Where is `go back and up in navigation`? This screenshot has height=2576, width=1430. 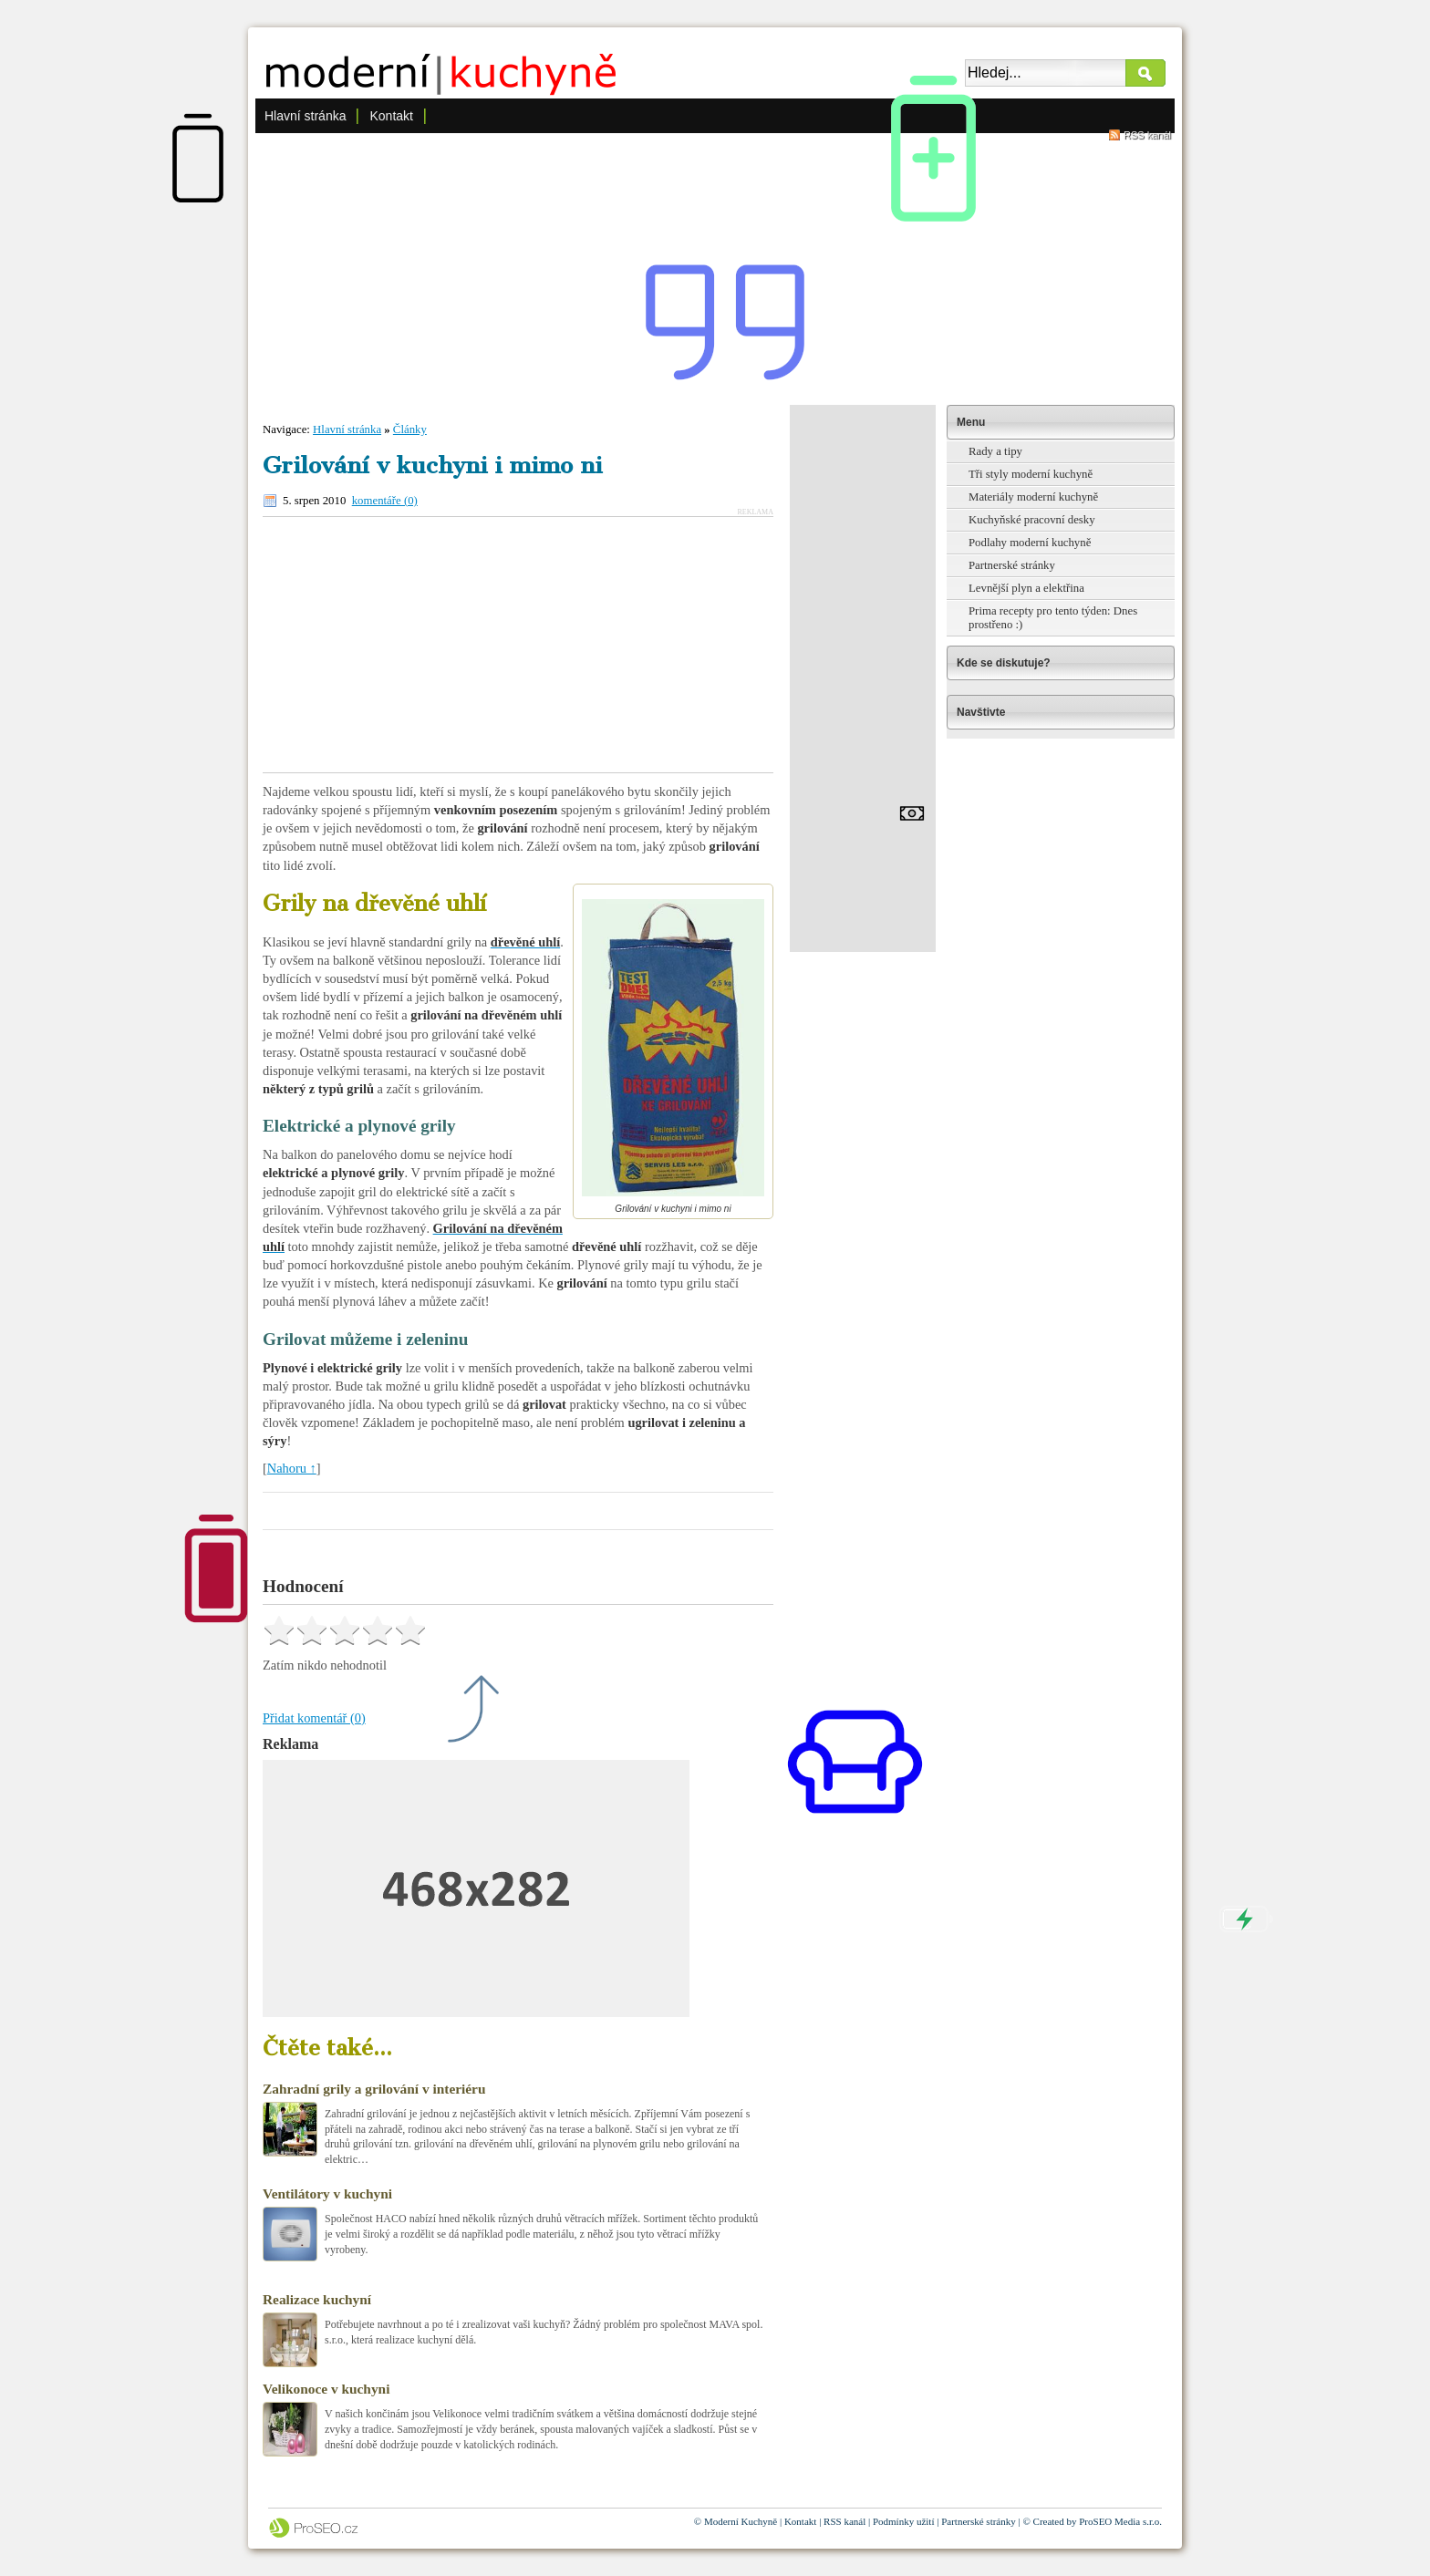
go back and up in navigation is located at coordinates (473, 1709).